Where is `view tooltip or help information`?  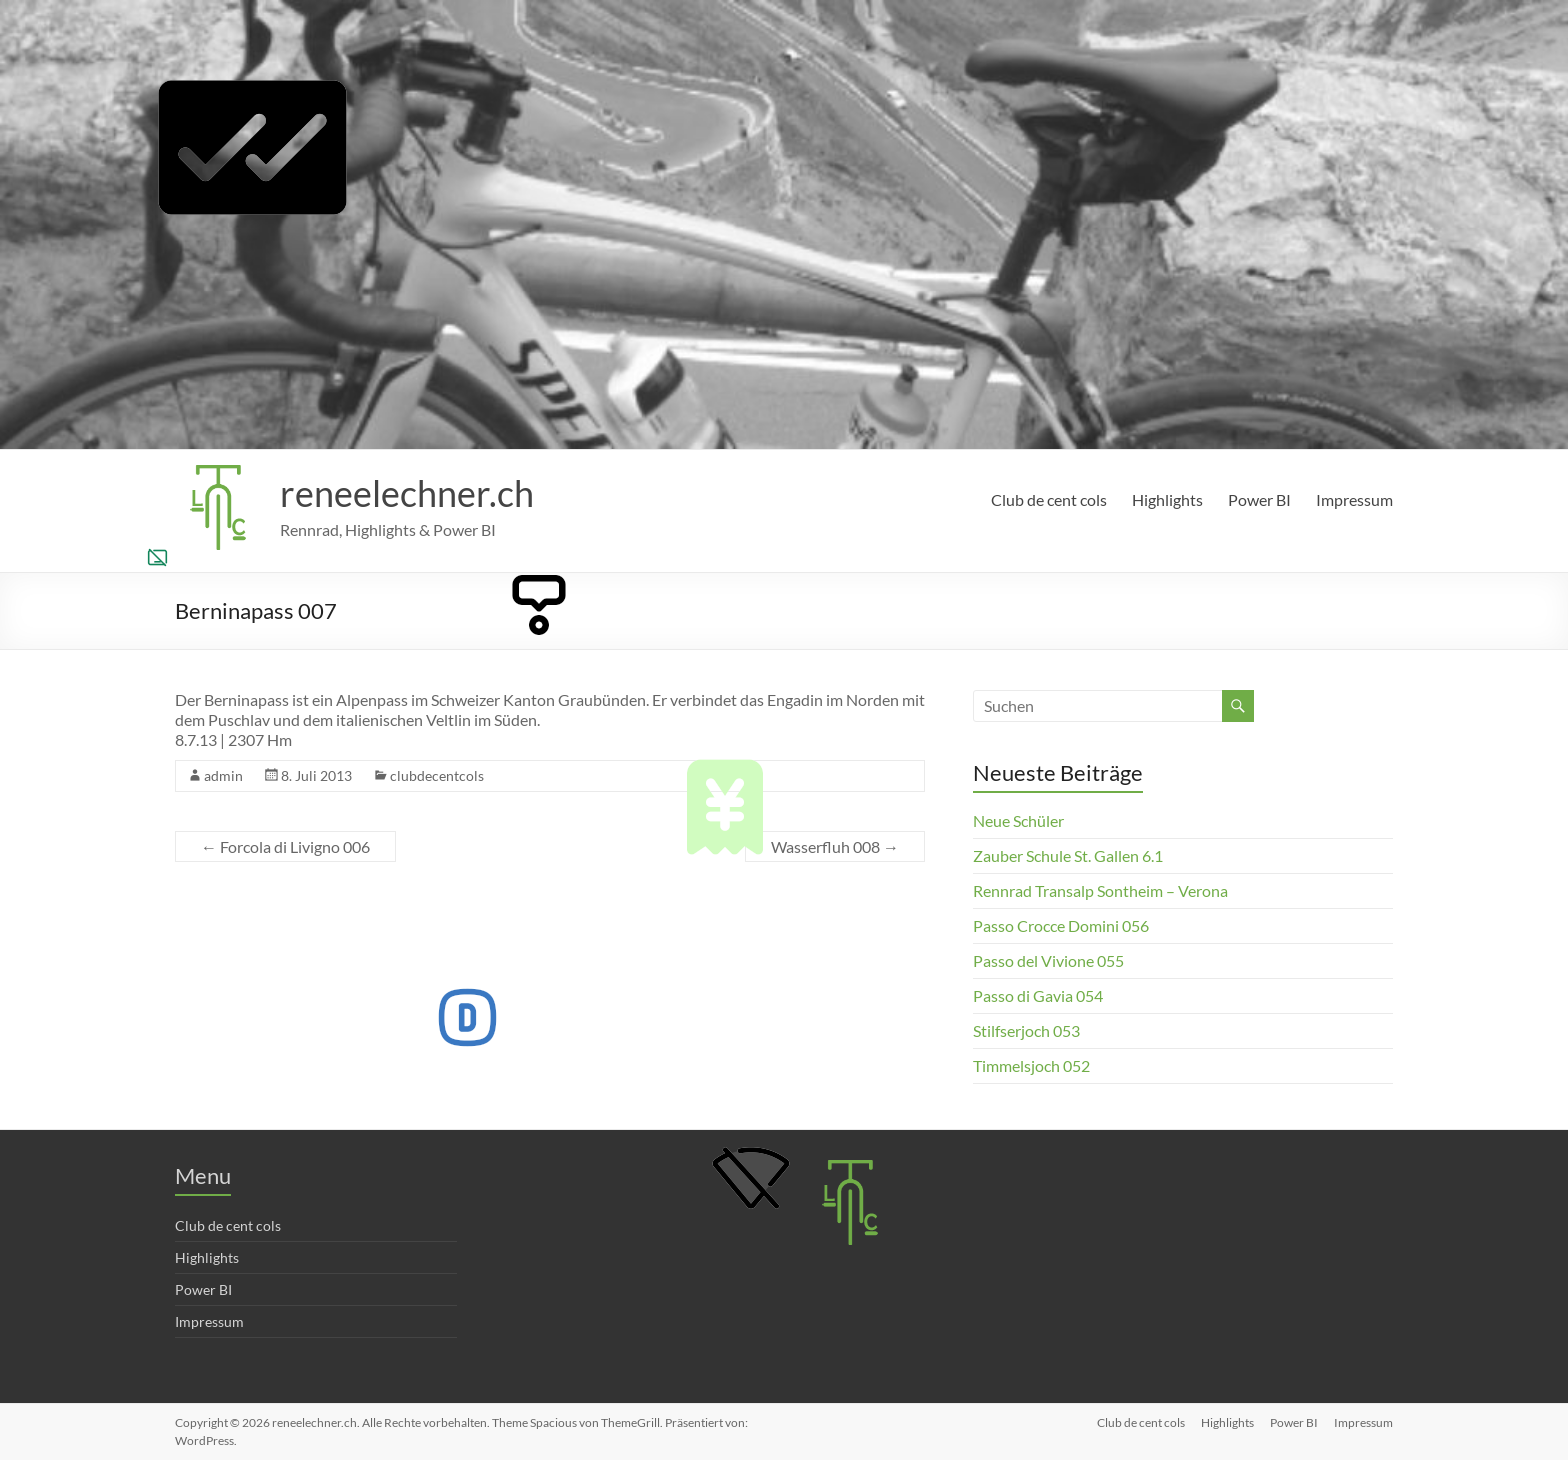
view tooltip or help information is located at coordinates (539, 605).